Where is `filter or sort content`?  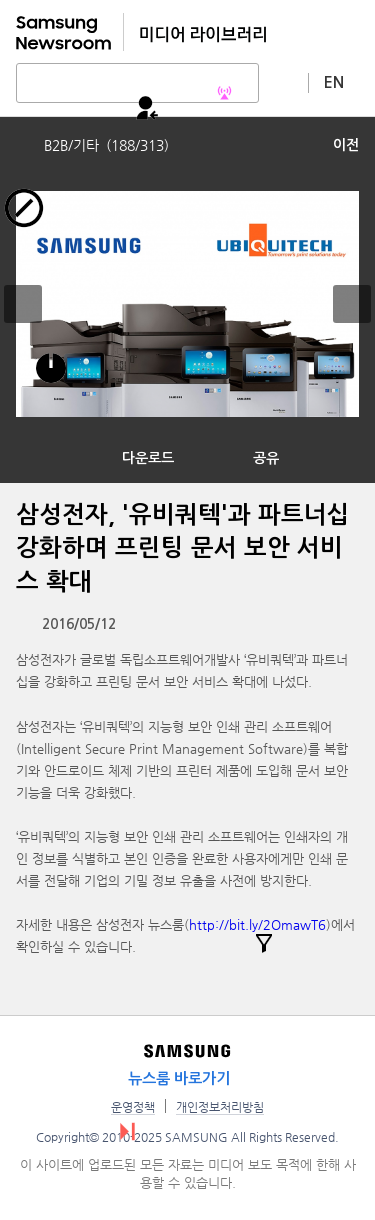
filter or sort content is located at coordinates (264, 943).